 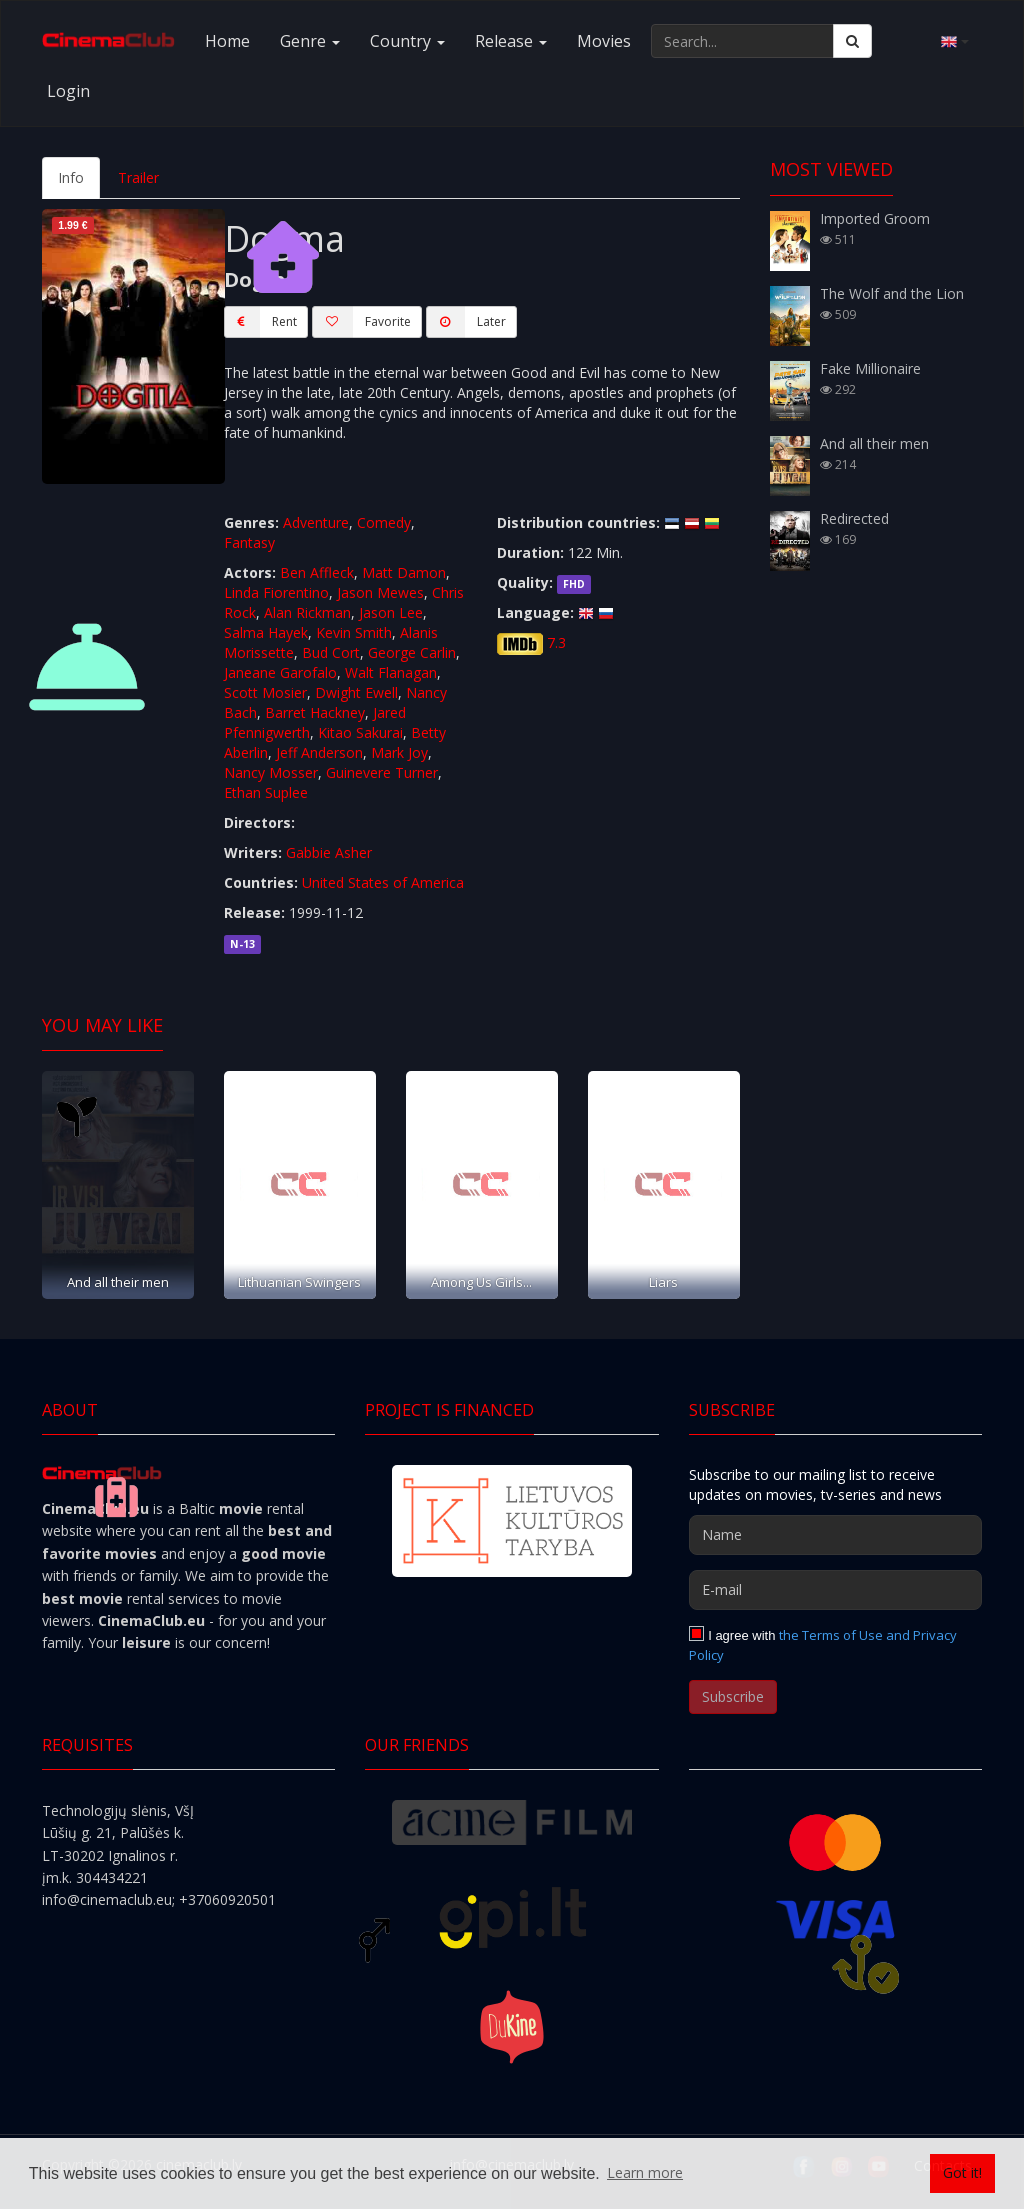 What do you see at coordinates (87, 667) in the screenshot?
I see `request concierge or front desk assistance` at bounding box center [87, 667].